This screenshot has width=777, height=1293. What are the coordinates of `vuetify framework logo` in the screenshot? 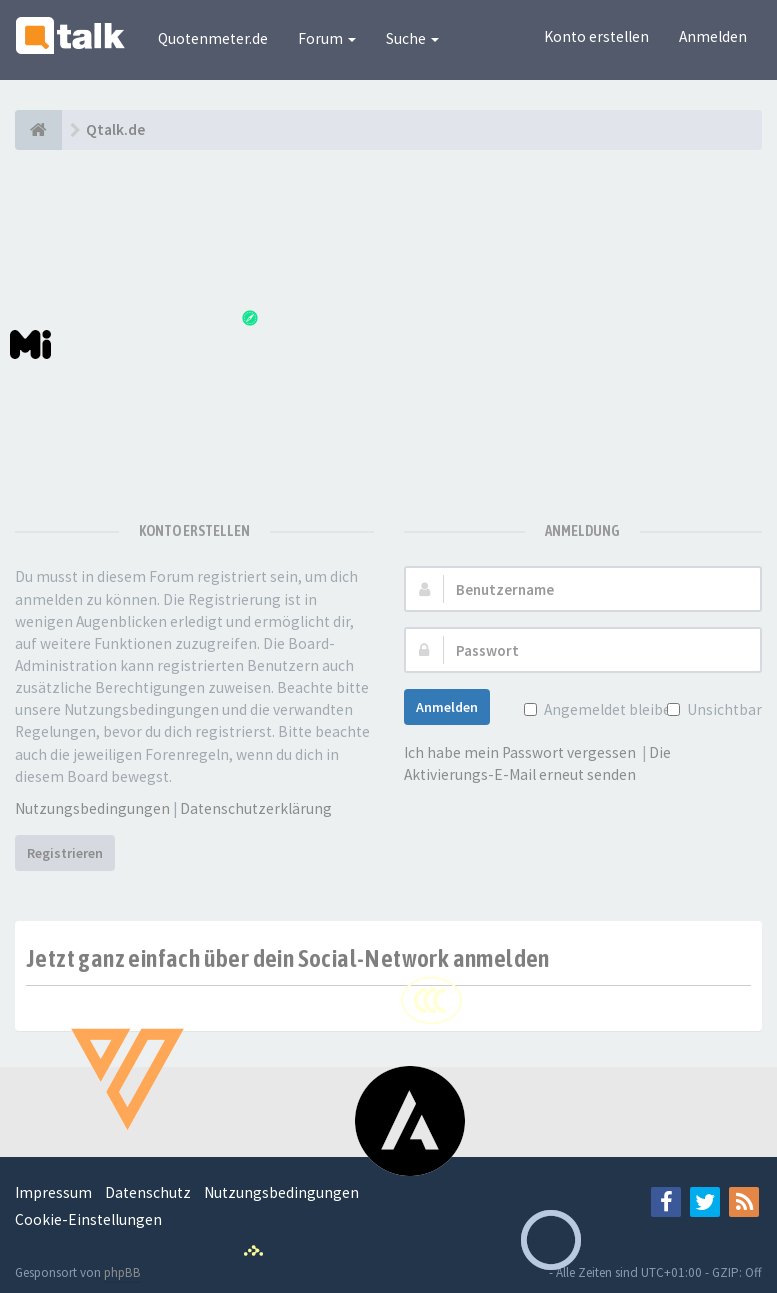 It's located at (127, 1079).